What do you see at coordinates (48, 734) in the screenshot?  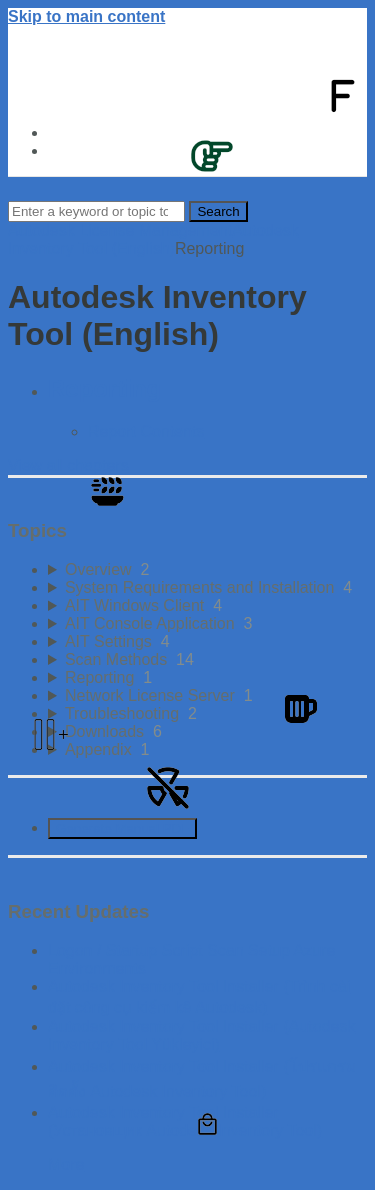 I see `add a new column to the right` at bounding box center [48, 734].